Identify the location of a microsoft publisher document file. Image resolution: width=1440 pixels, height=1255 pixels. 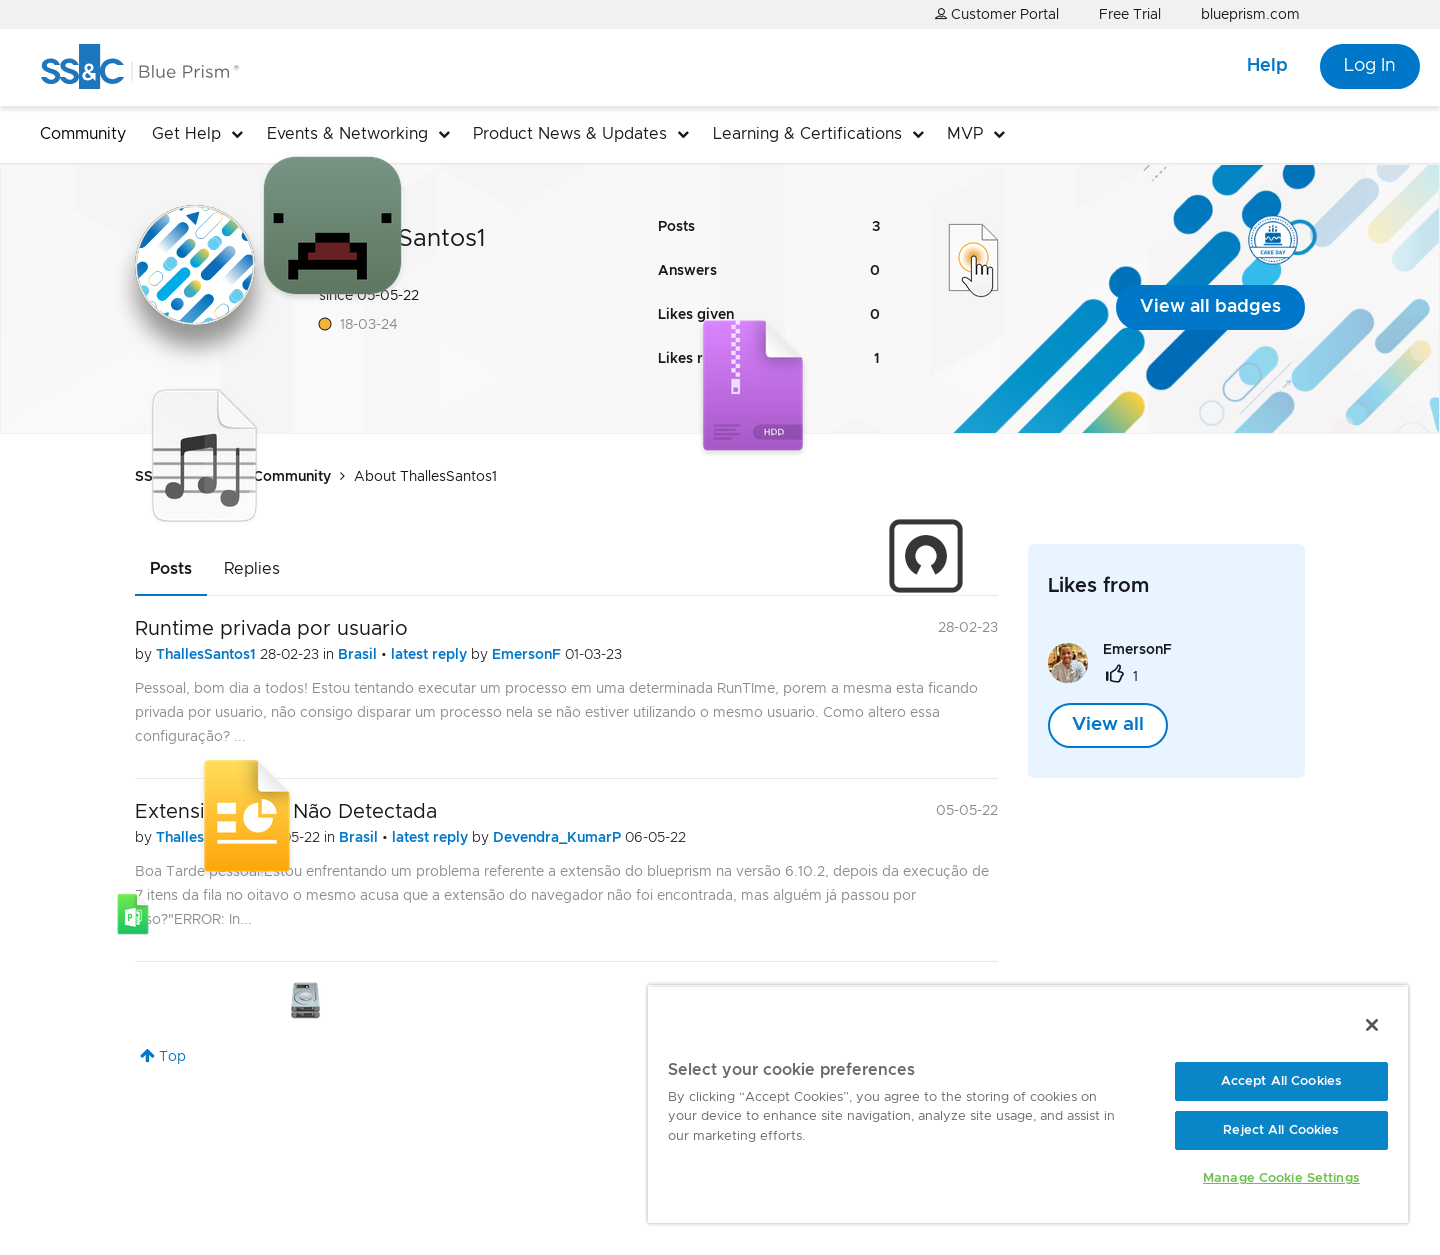
(133, 914).